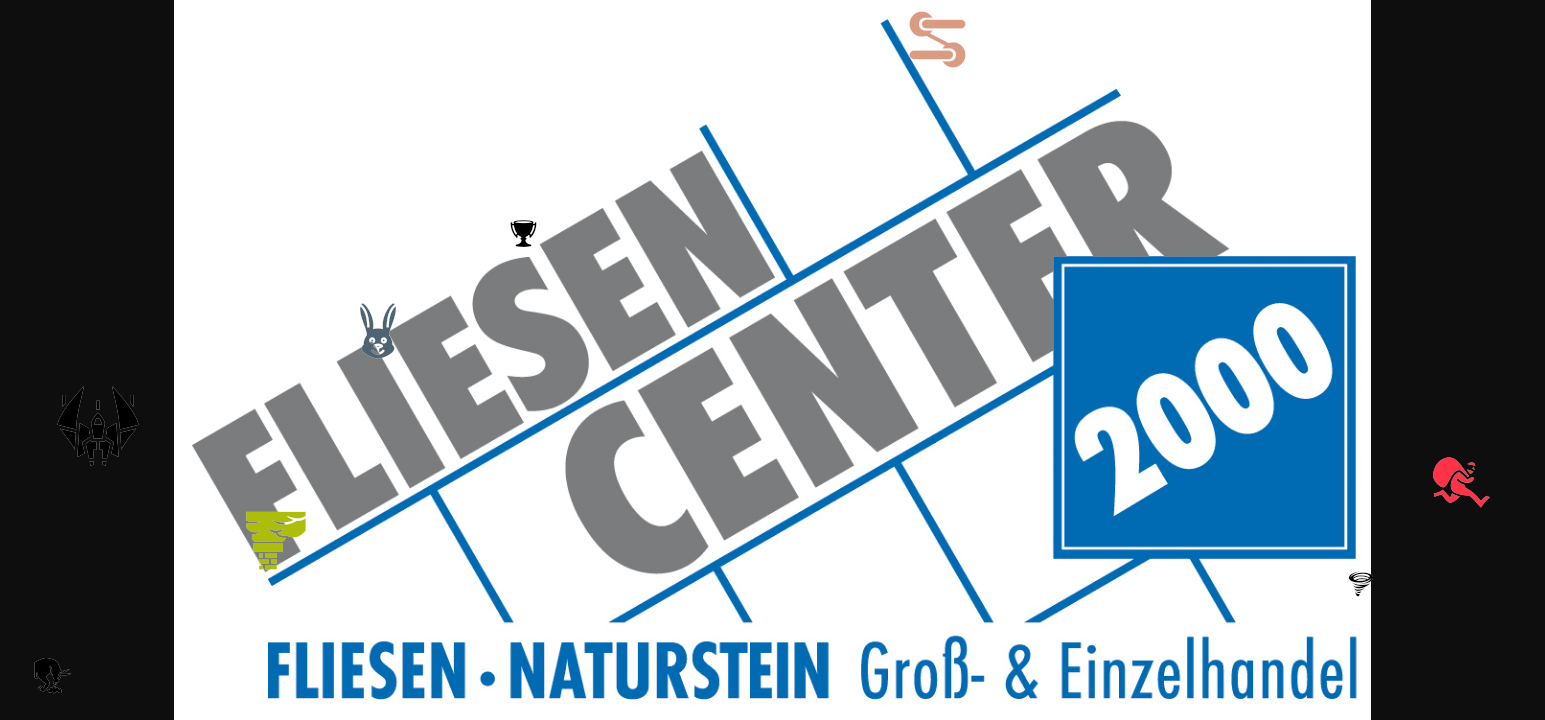 The height and width of the screenshot is (720, 1545). I want to click on indicates a thief or robbery event in a game, so click(1461, 482).